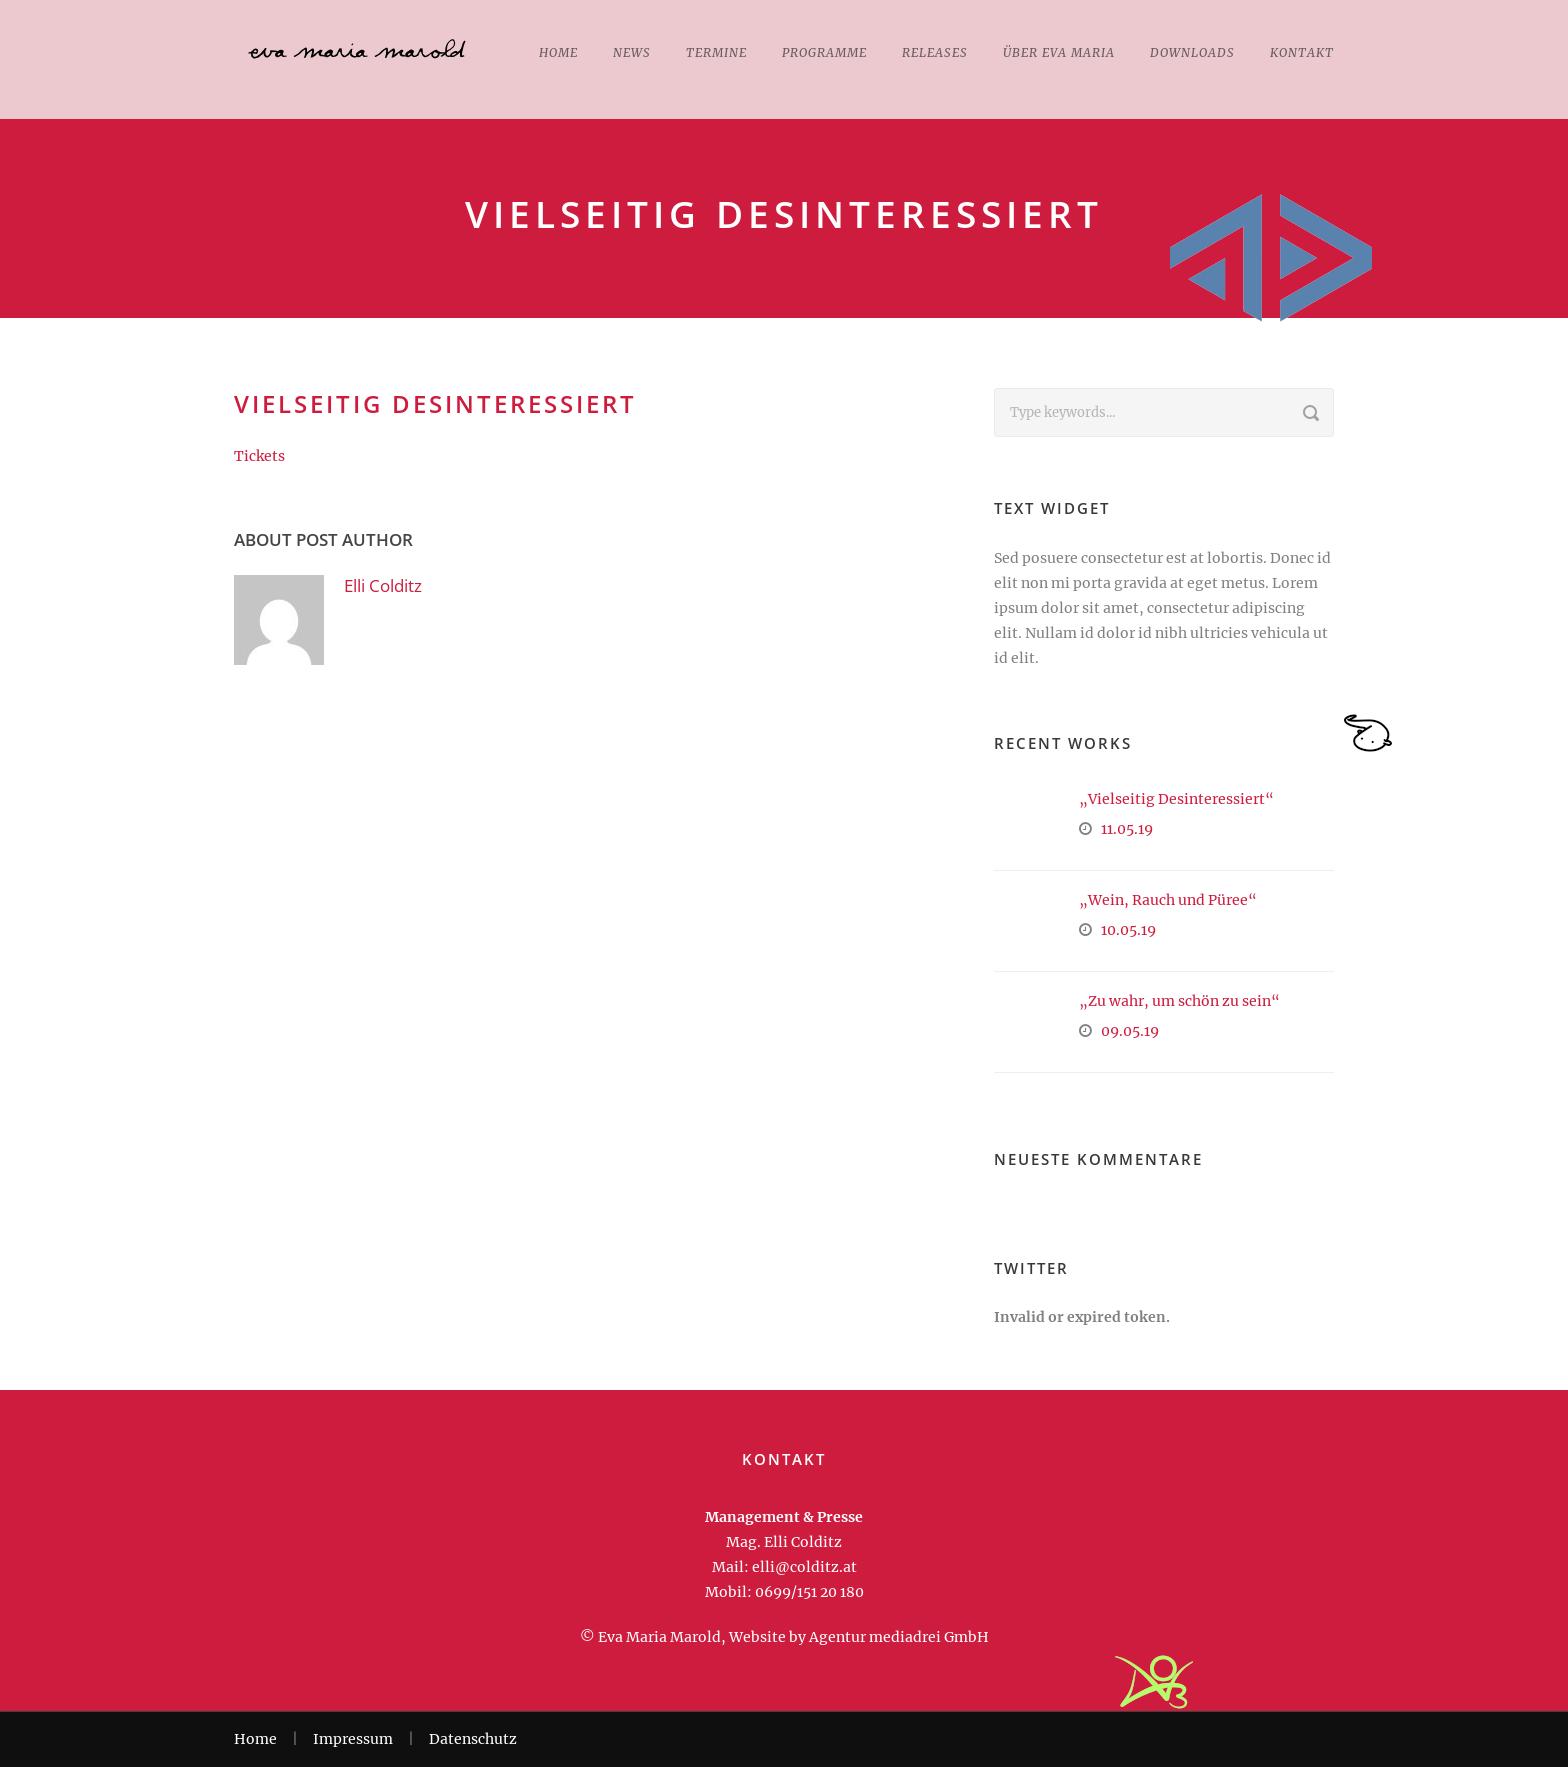  I want to click on support creators on afdian, so click(1368, 733).